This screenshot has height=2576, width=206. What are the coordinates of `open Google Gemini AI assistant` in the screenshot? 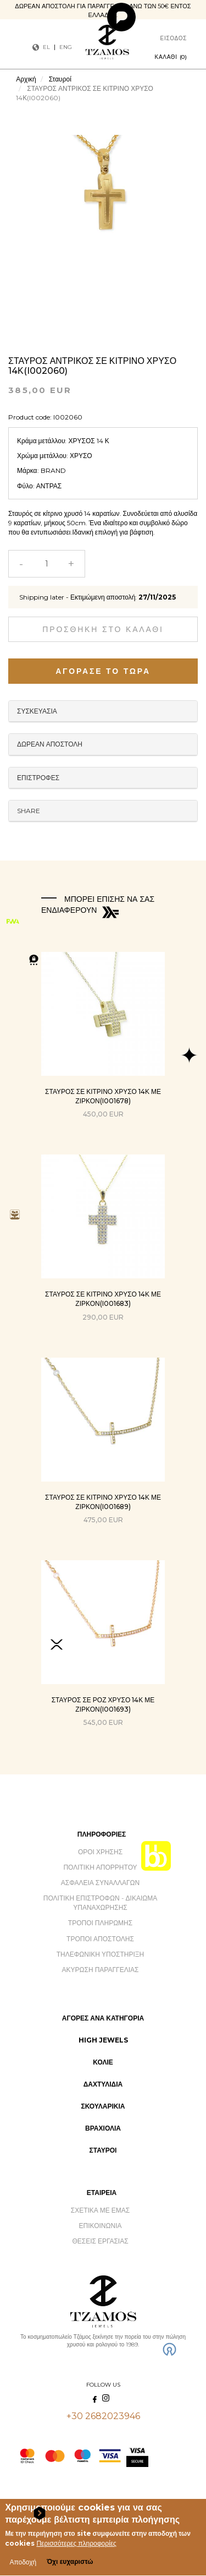 It's located at (189, 1055).